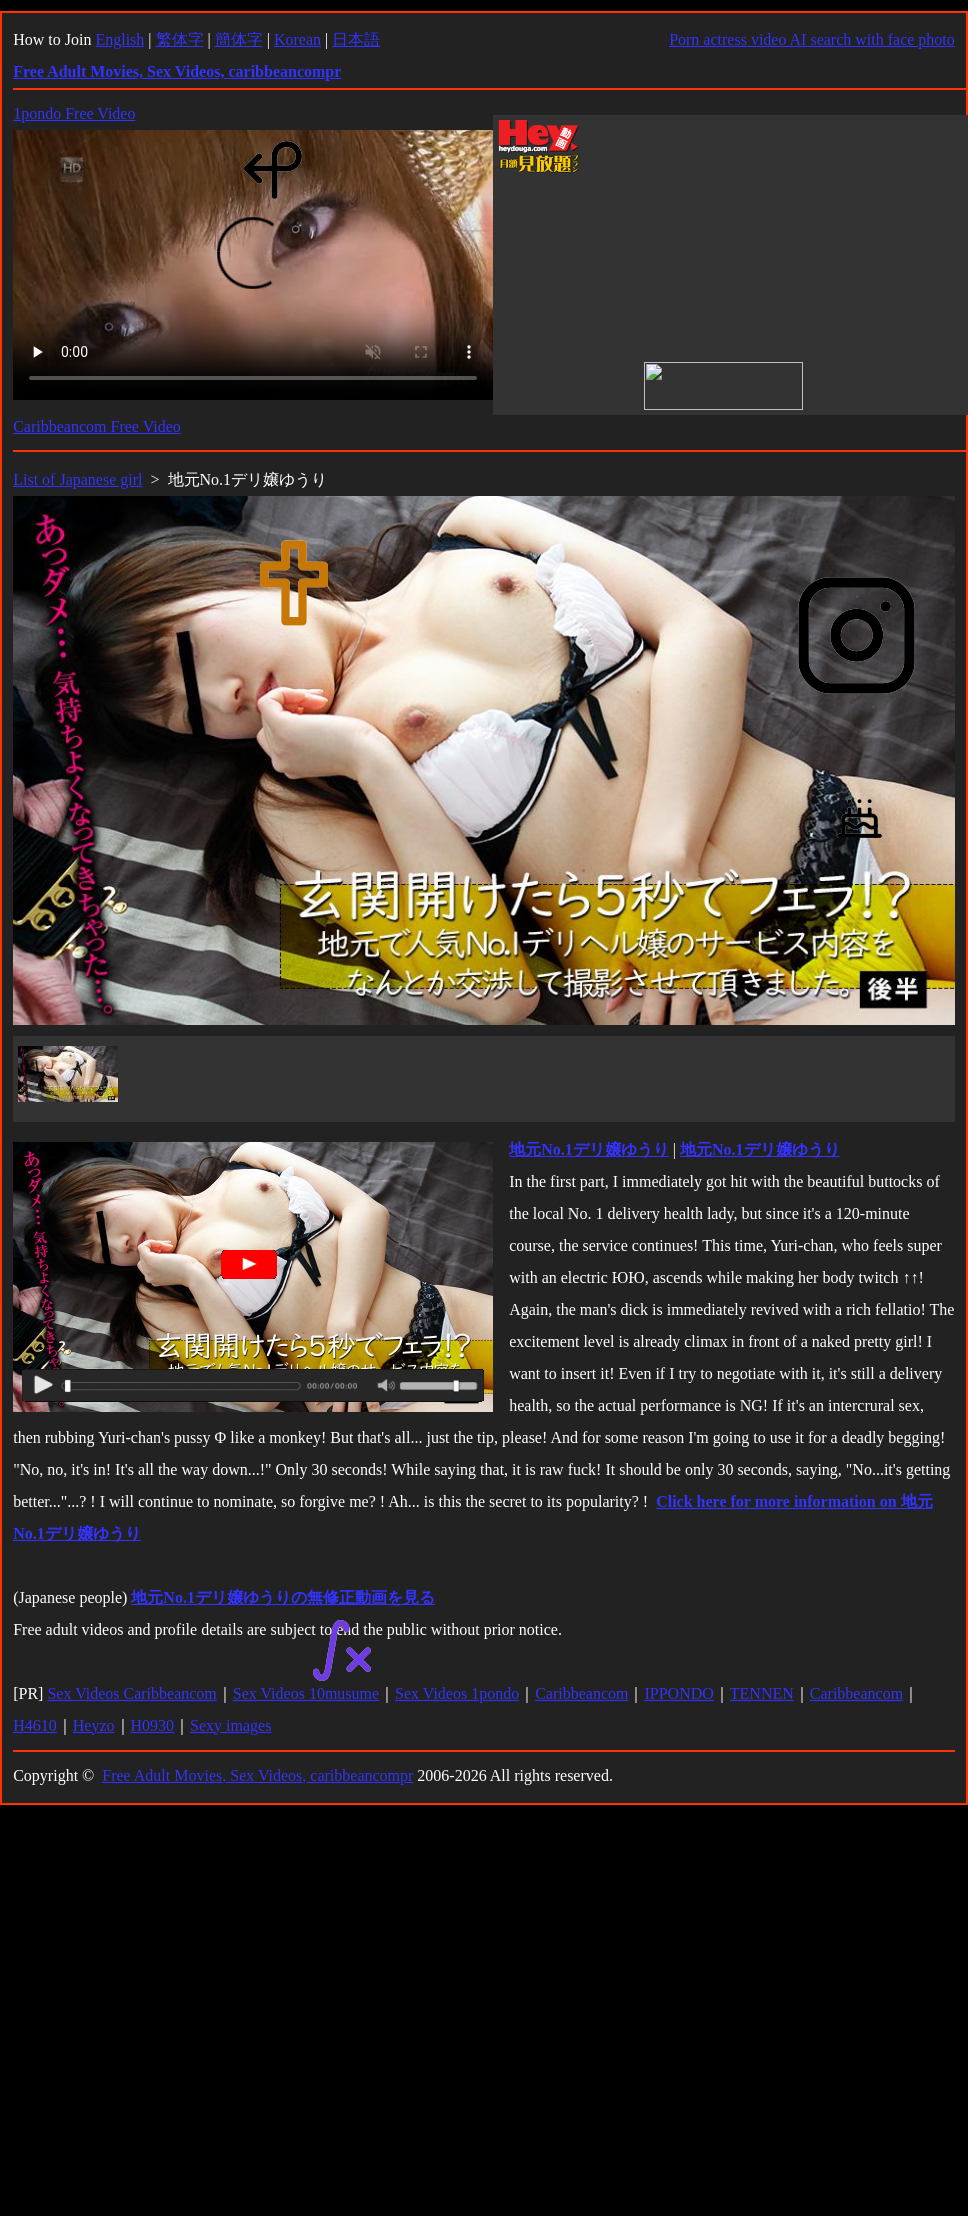  I want to click on indicates a birthday or celebration, so click(859, 817).